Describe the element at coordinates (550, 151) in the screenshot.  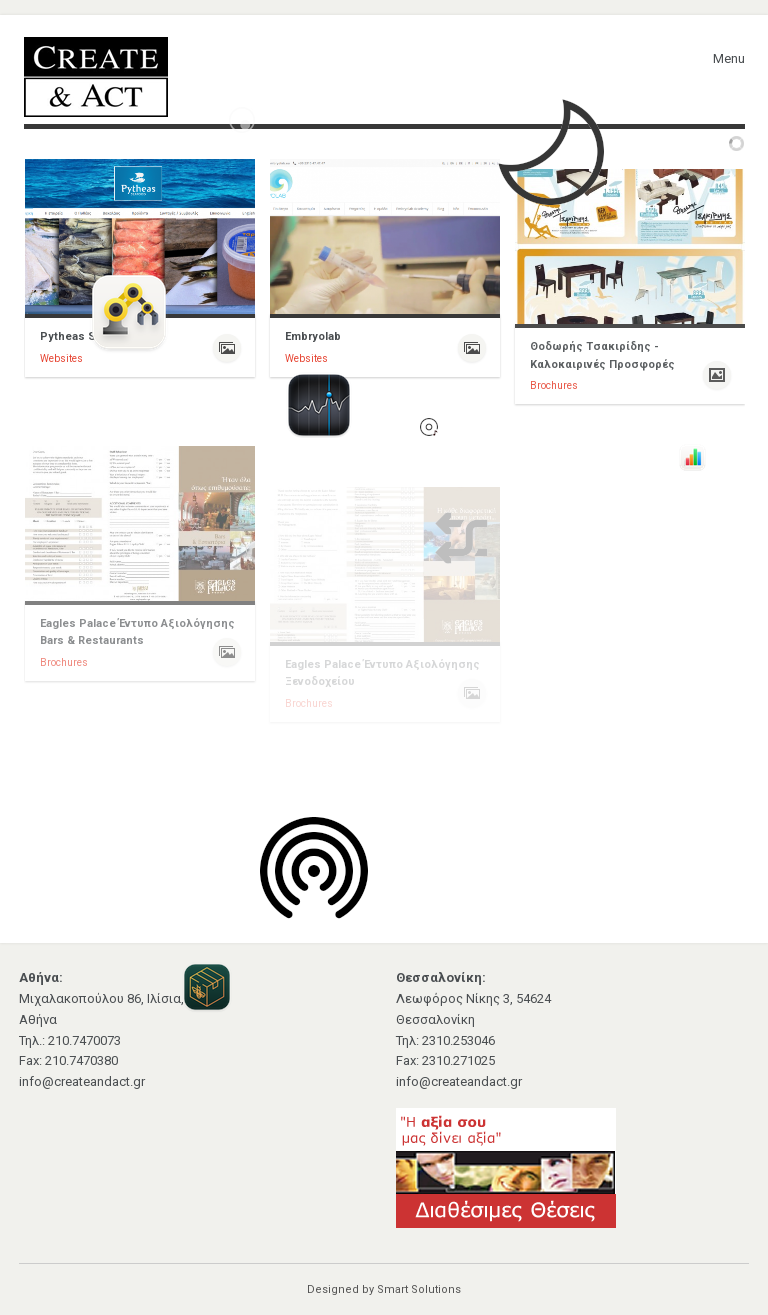
I see `indicates half-width input mode is active in fcitx` at that location.